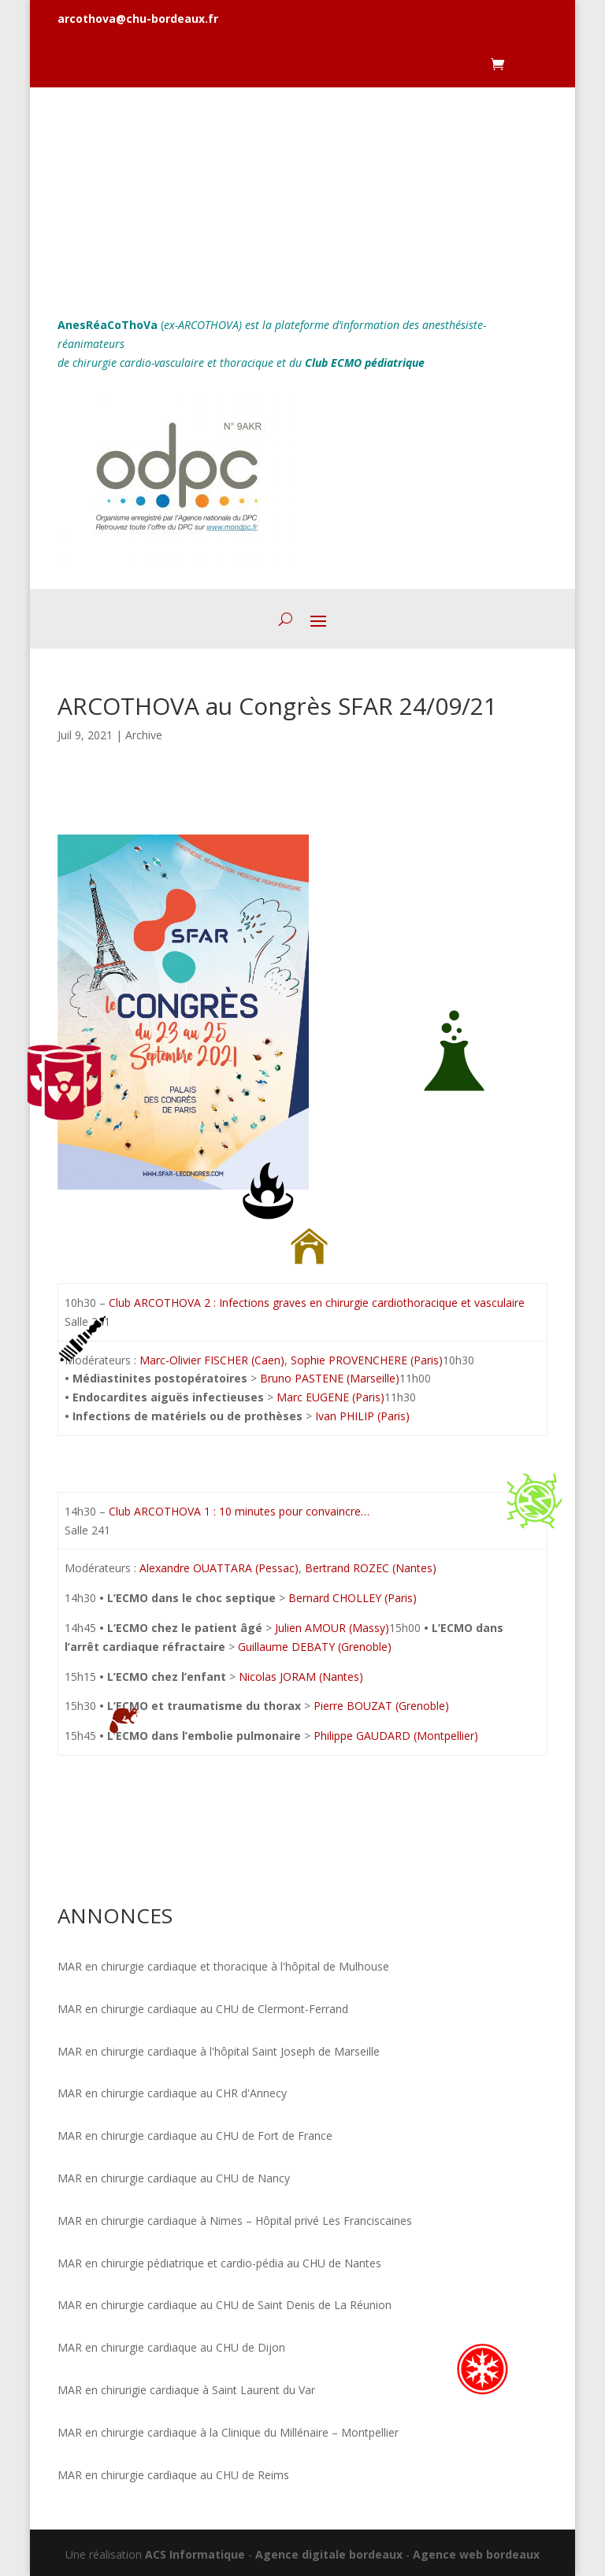 The width and height of the screenshot is (605, 2576). I want to click on indicates hazardous or radioactive materials in a game context, so click(64, 1082).